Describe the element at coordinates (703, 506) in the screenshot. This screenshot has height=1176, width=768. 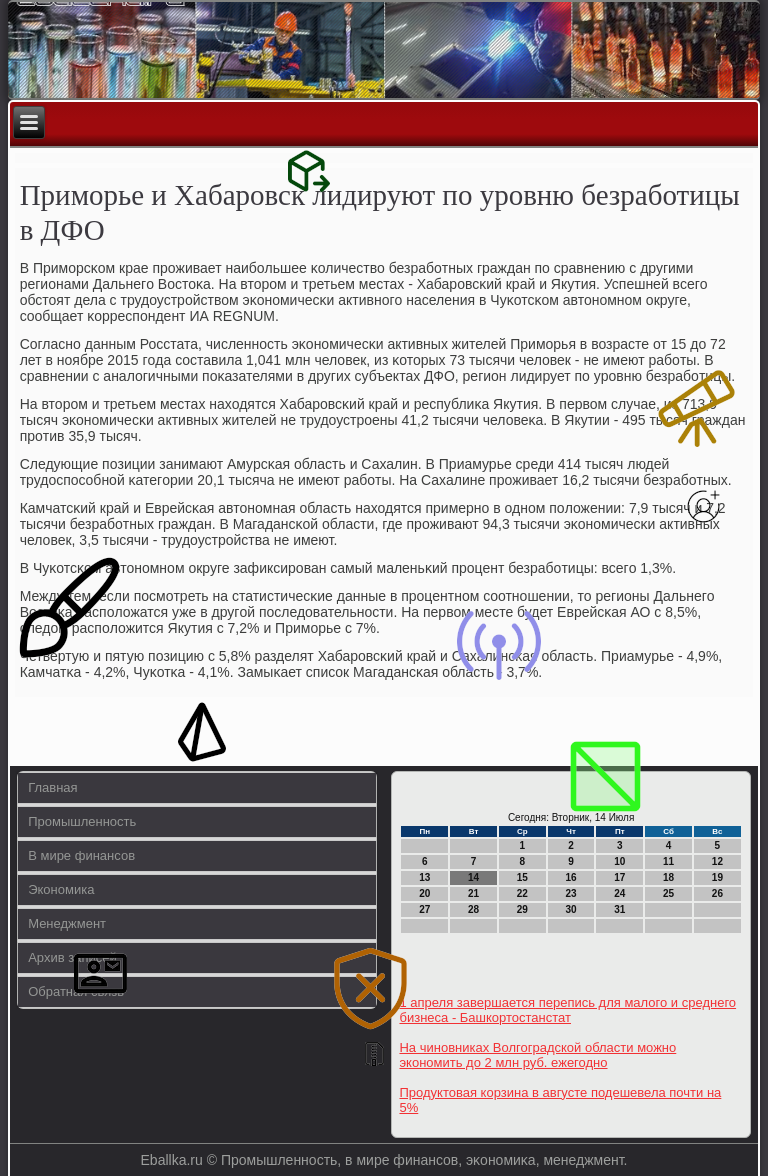
I see `add a new user or contact` at that location.